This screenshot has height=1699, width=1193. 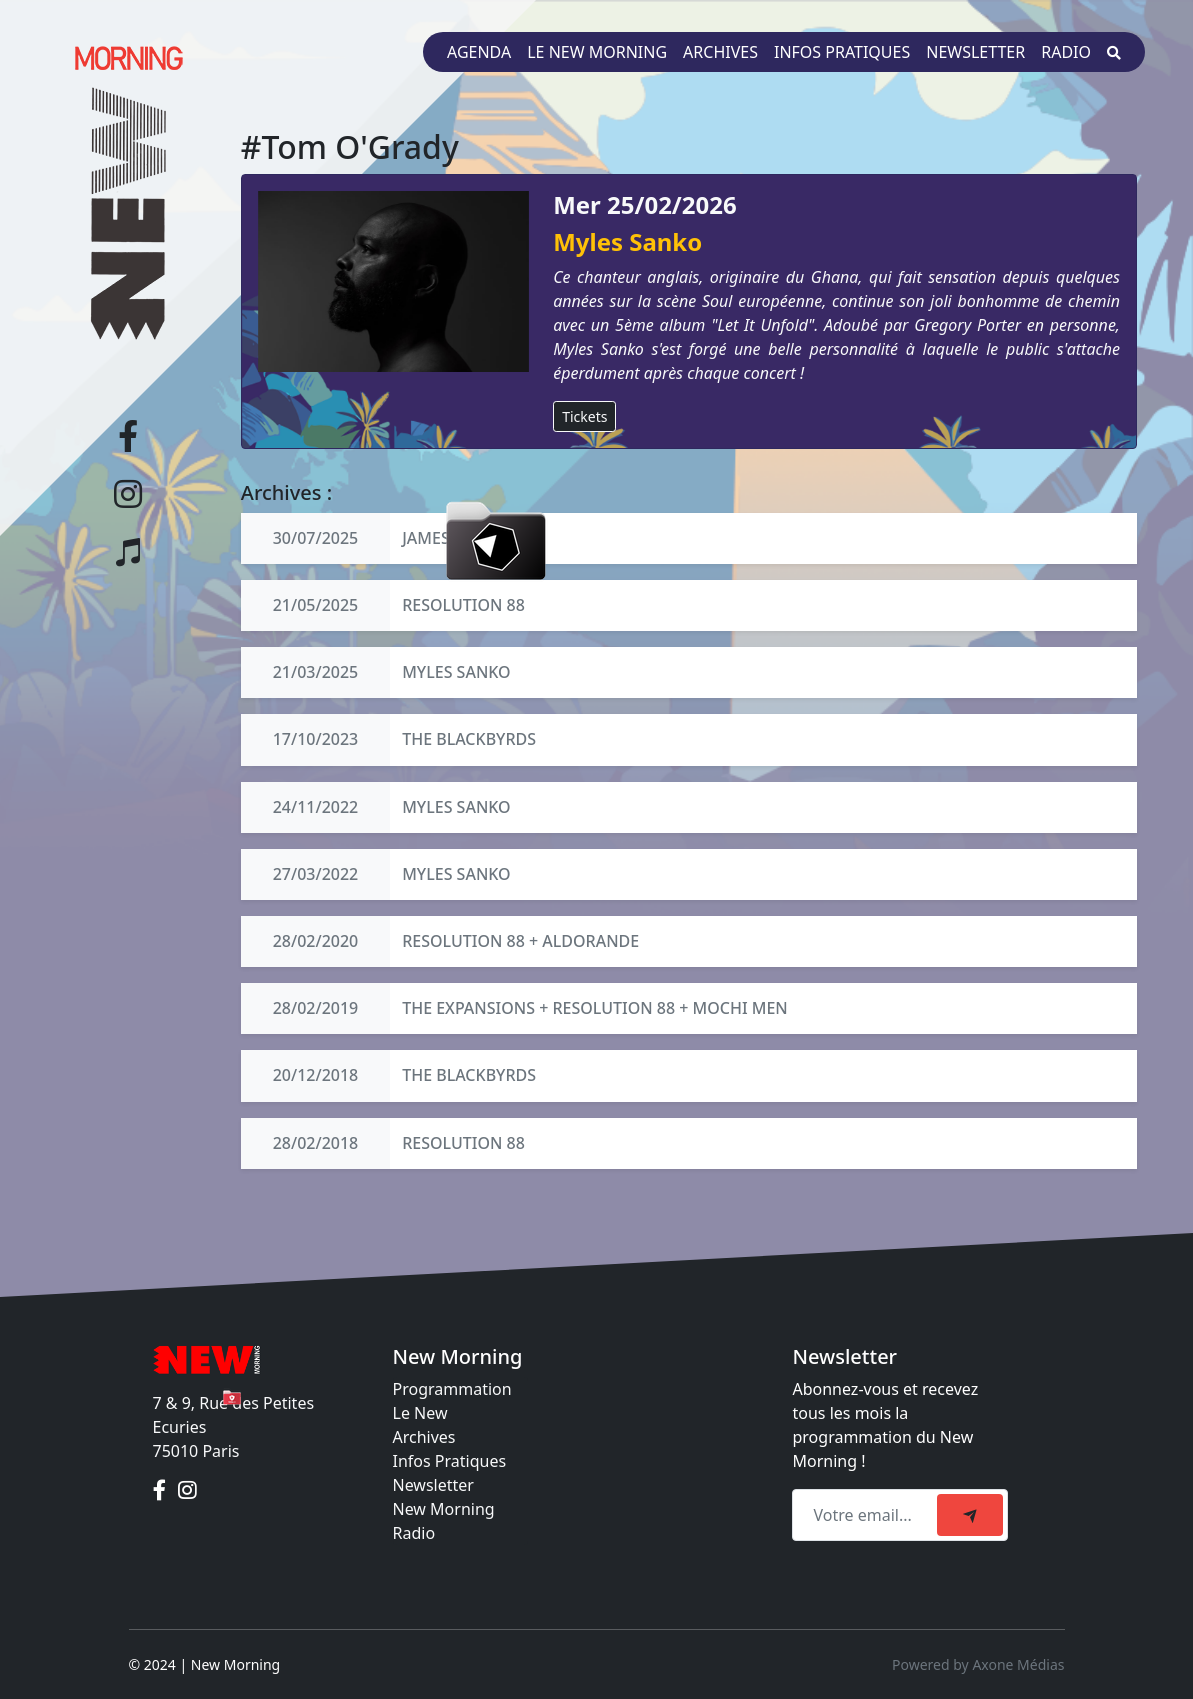 I want to click on open crystal or gem-related files folder, so click(x=495, y=543).